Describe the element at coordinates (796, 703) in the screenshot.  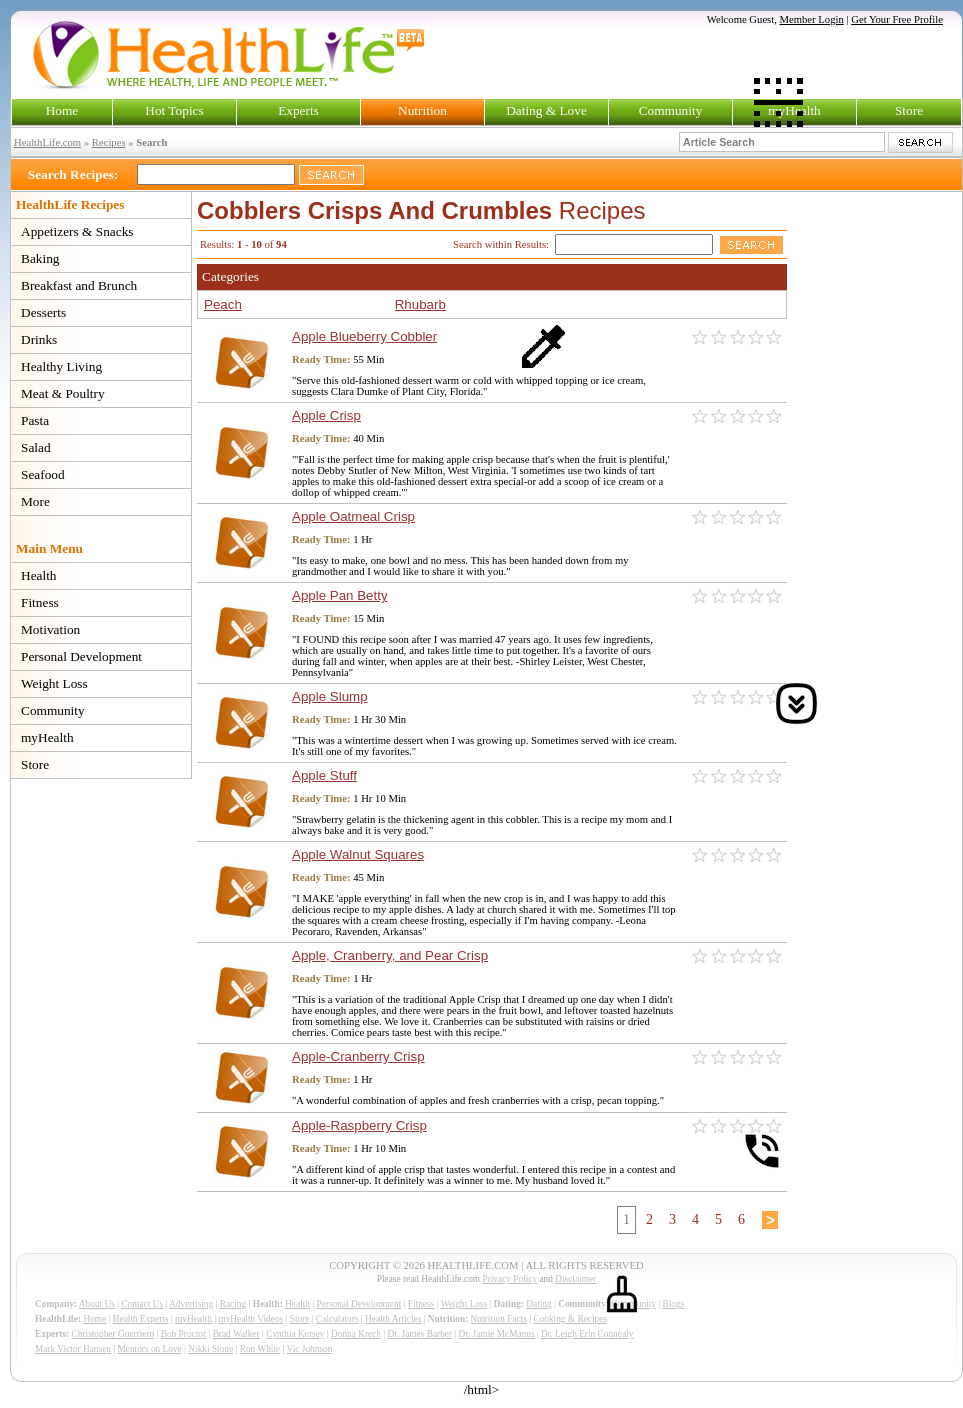
I see `expand content or show more items below` at that location.